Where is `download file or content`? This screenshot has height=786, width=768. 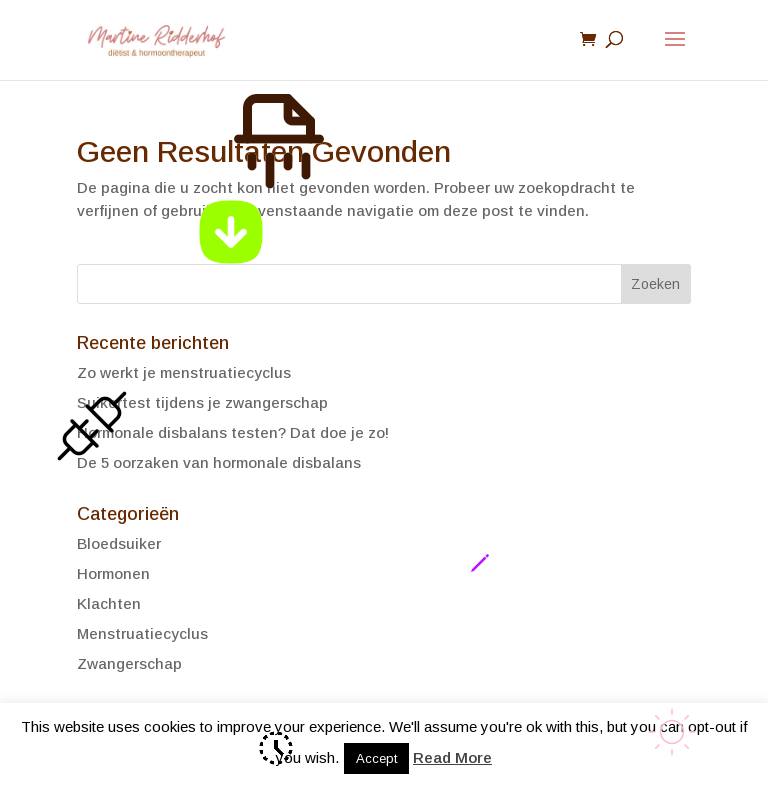 download file or content is located at coordinates (231, 232).